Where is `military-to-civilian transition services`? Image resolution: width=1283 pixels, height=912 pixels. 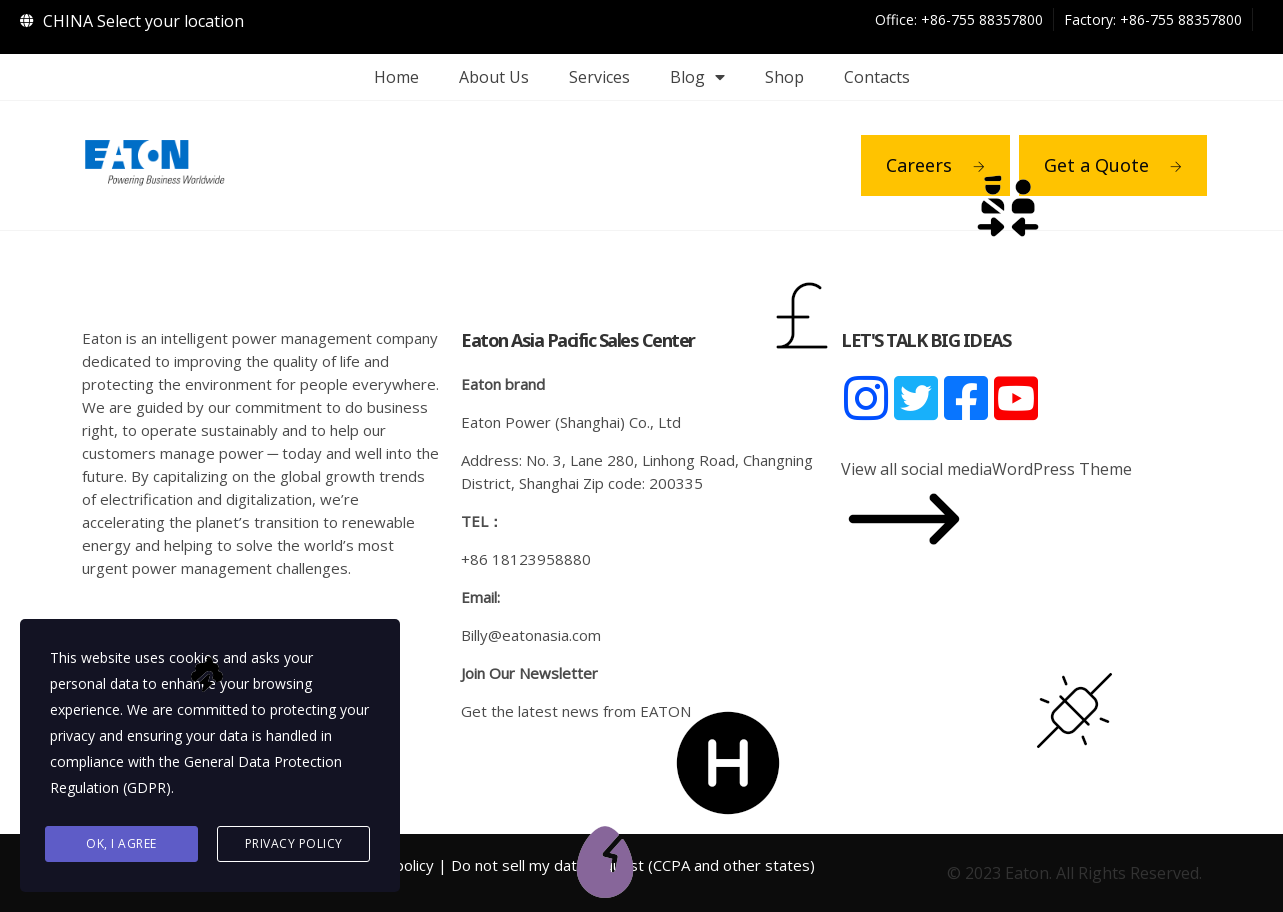 military-to-civilian transition services is located at coordinates (1008, 206).